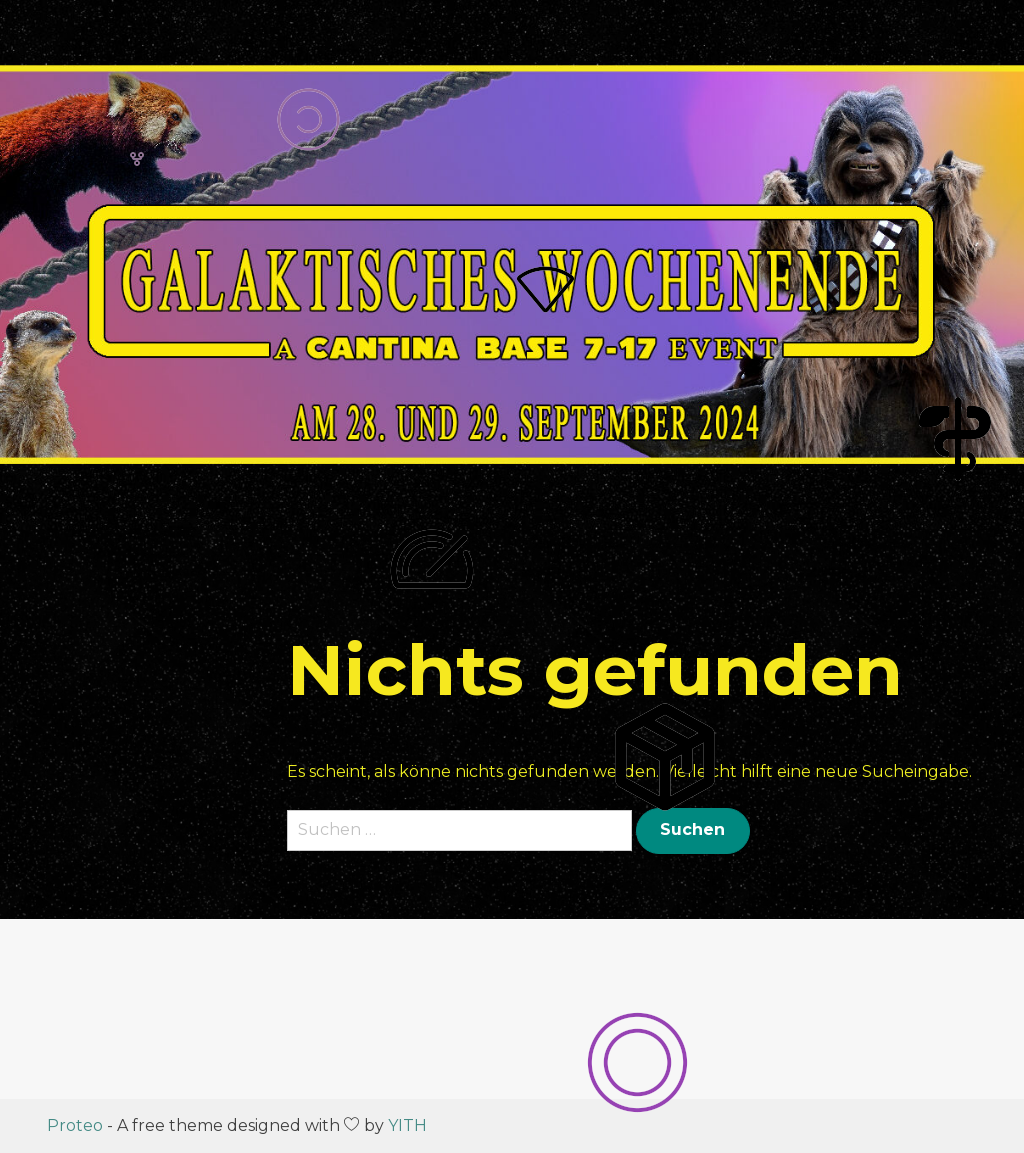 Image resolution: width=1024 pixels, height=1153 pixels. I want to click on view order shipment details, so click(665, 757).